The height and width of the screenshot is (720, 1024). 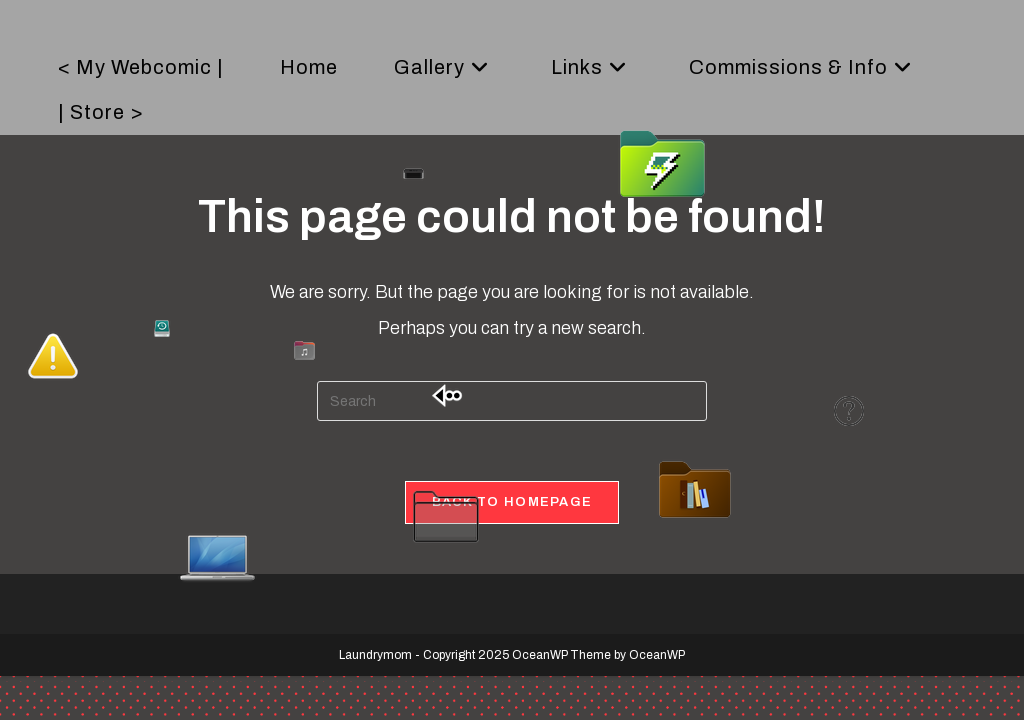 I want to click on open calibre e-book library folder, so click(x=694, y=491).